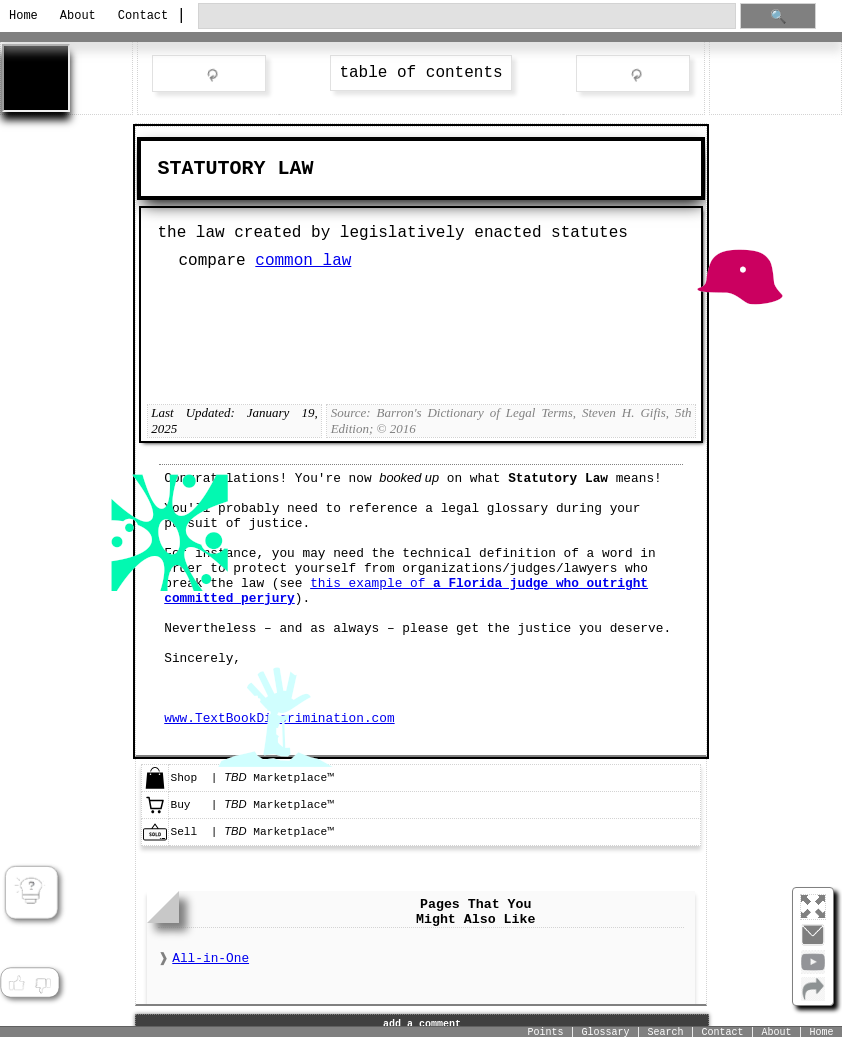 The height and width of the screenshot is (1037, 842). What do you see at coordinates (740, 277) in the screenshot?
I see `select military or soldier character class` at bounding box center [740, 277].